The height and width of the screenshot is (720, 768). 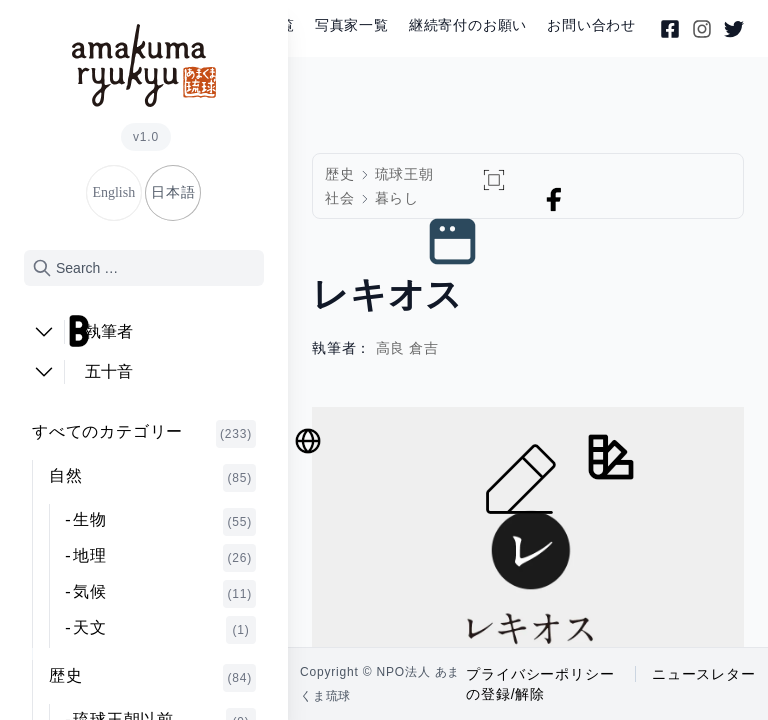 I want to click on open Facebook app, so click(x=554, y=199).